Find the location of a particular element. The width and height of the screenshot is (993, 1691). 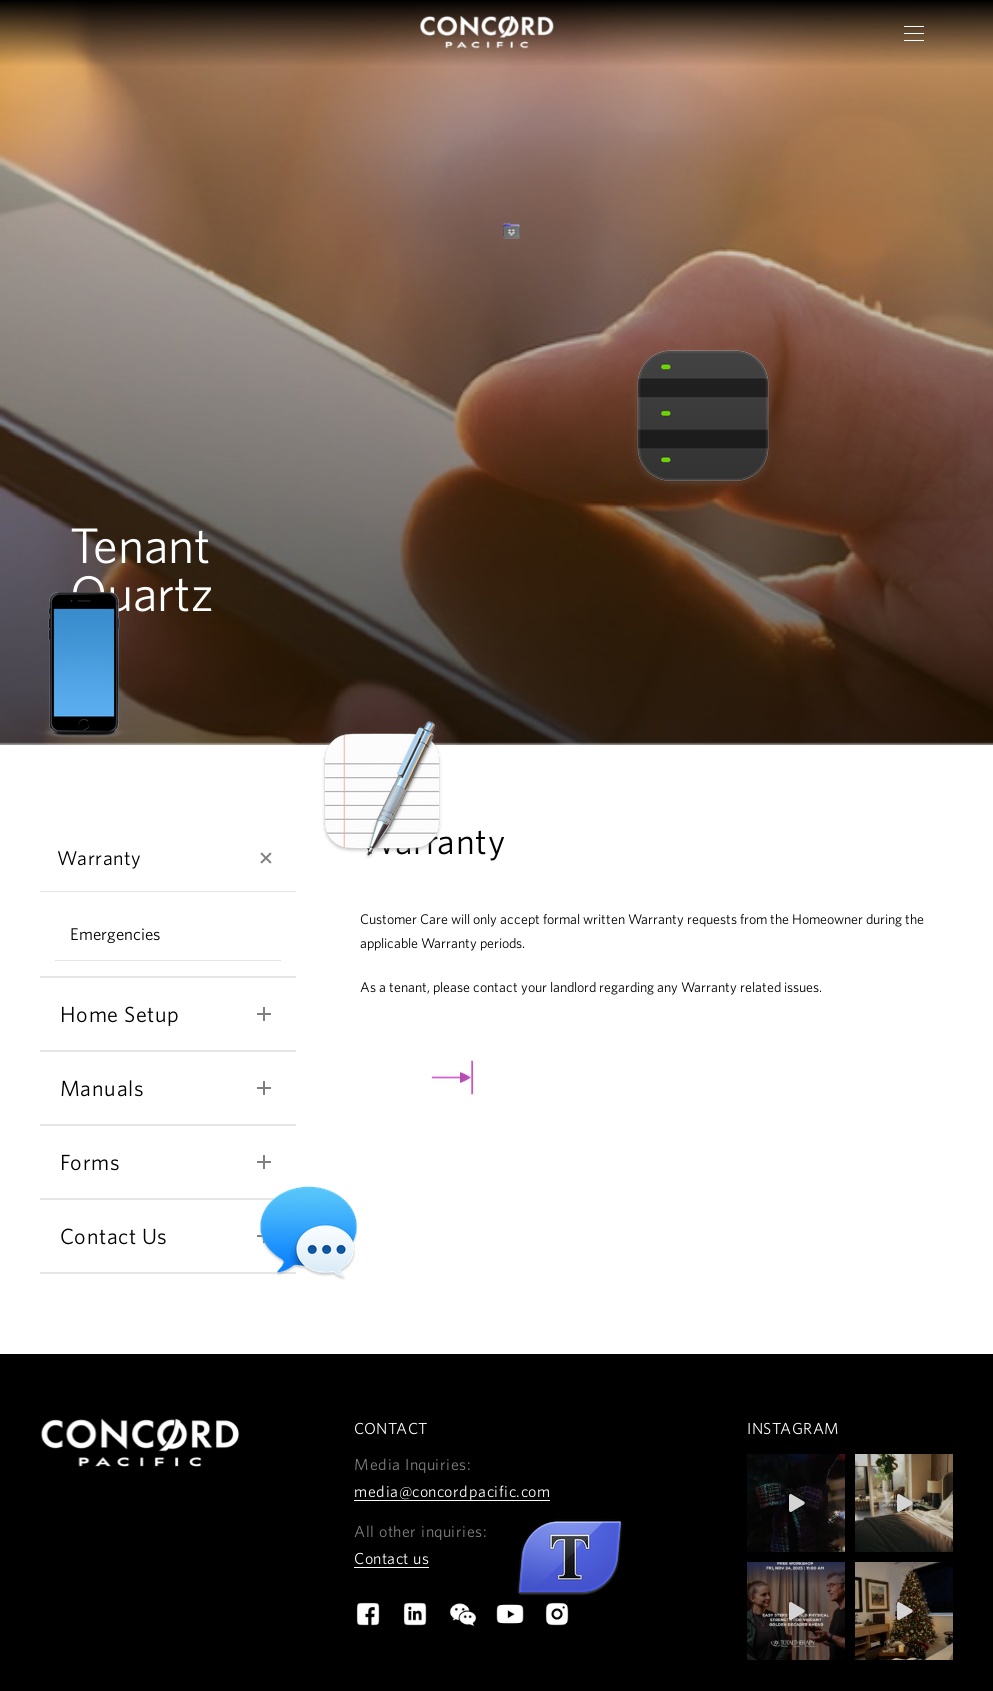

open your dropbox synced folder is located at coordinates (511, 230).